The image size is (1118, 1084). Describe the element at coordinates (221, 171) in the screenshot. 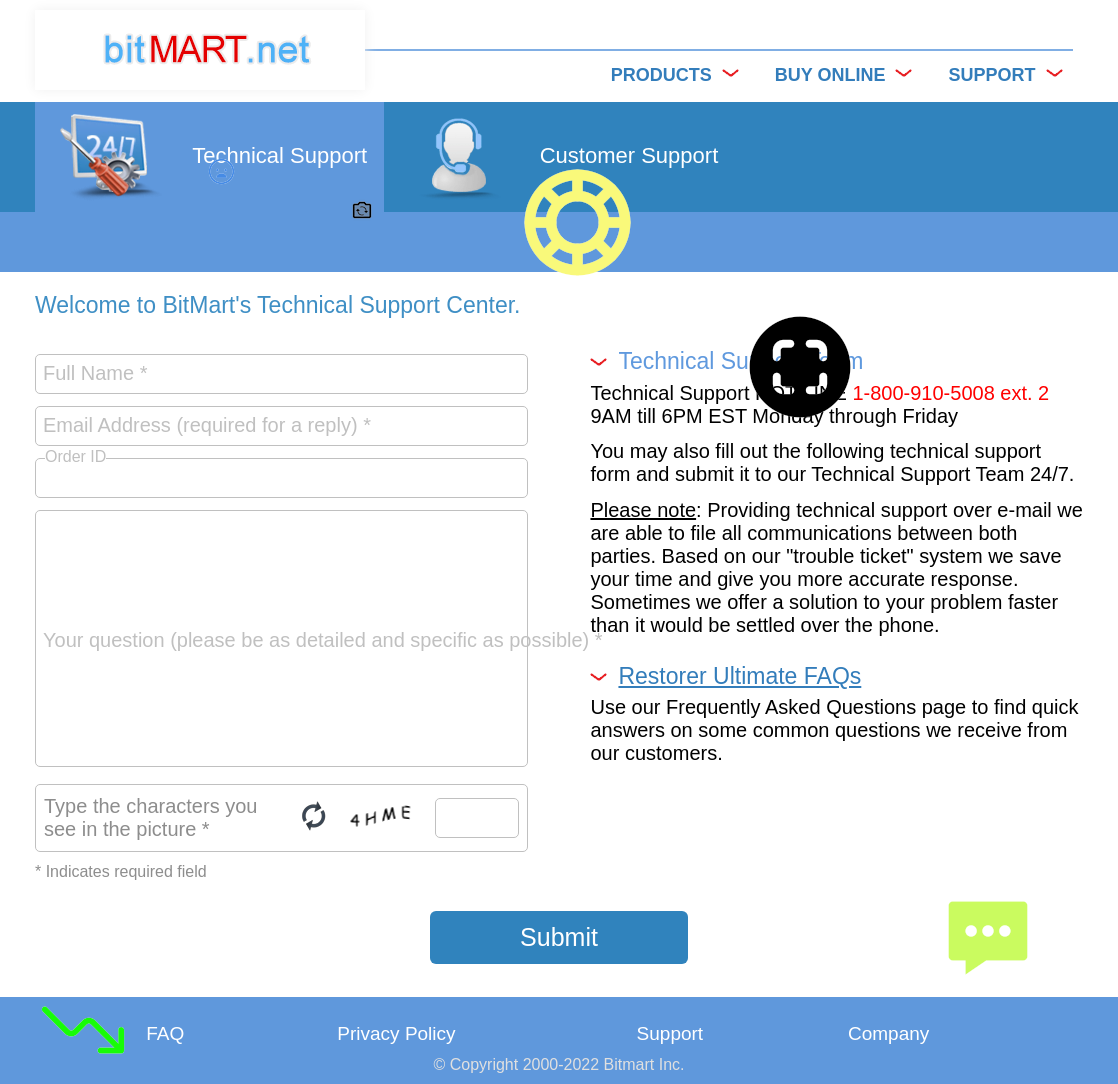

I see `express disappointment or negative feedback` at that location.